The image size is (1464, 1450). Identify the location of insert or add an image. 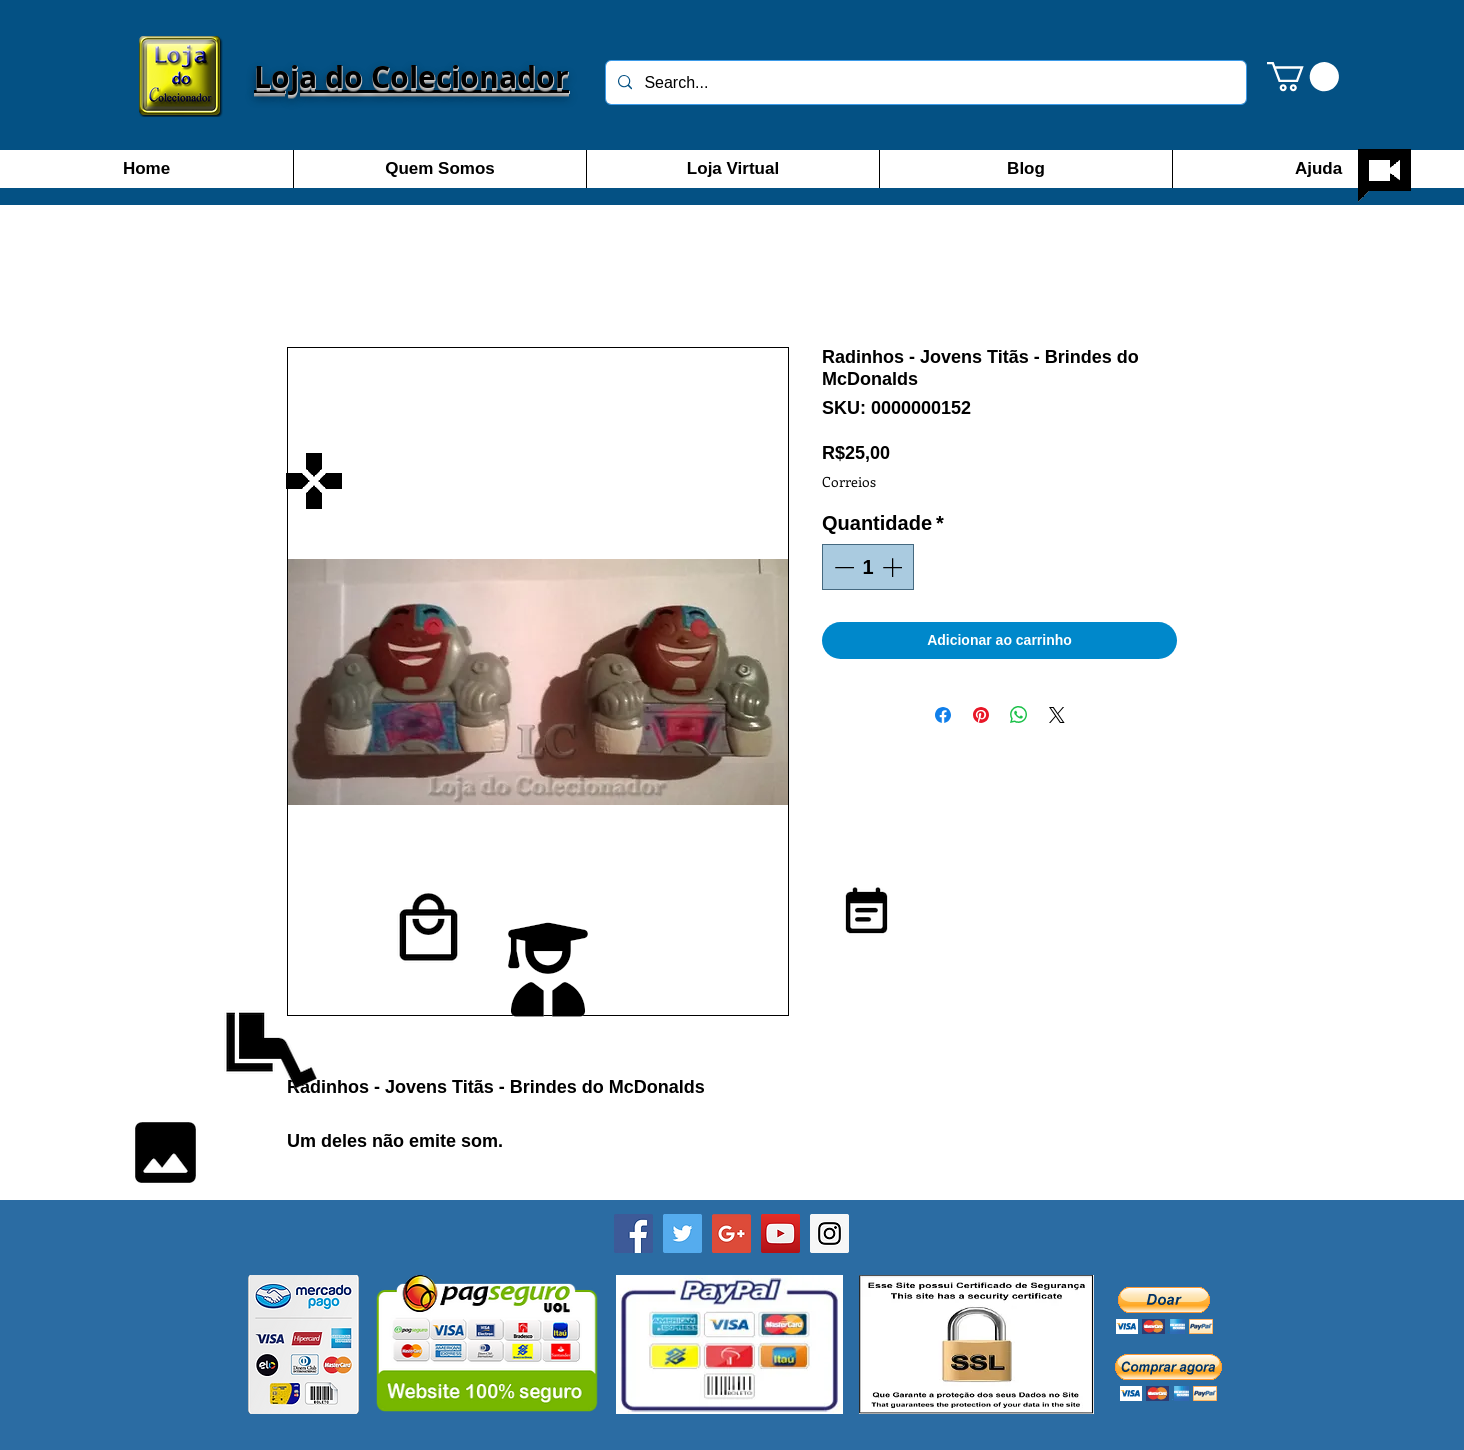
(165, 1152).